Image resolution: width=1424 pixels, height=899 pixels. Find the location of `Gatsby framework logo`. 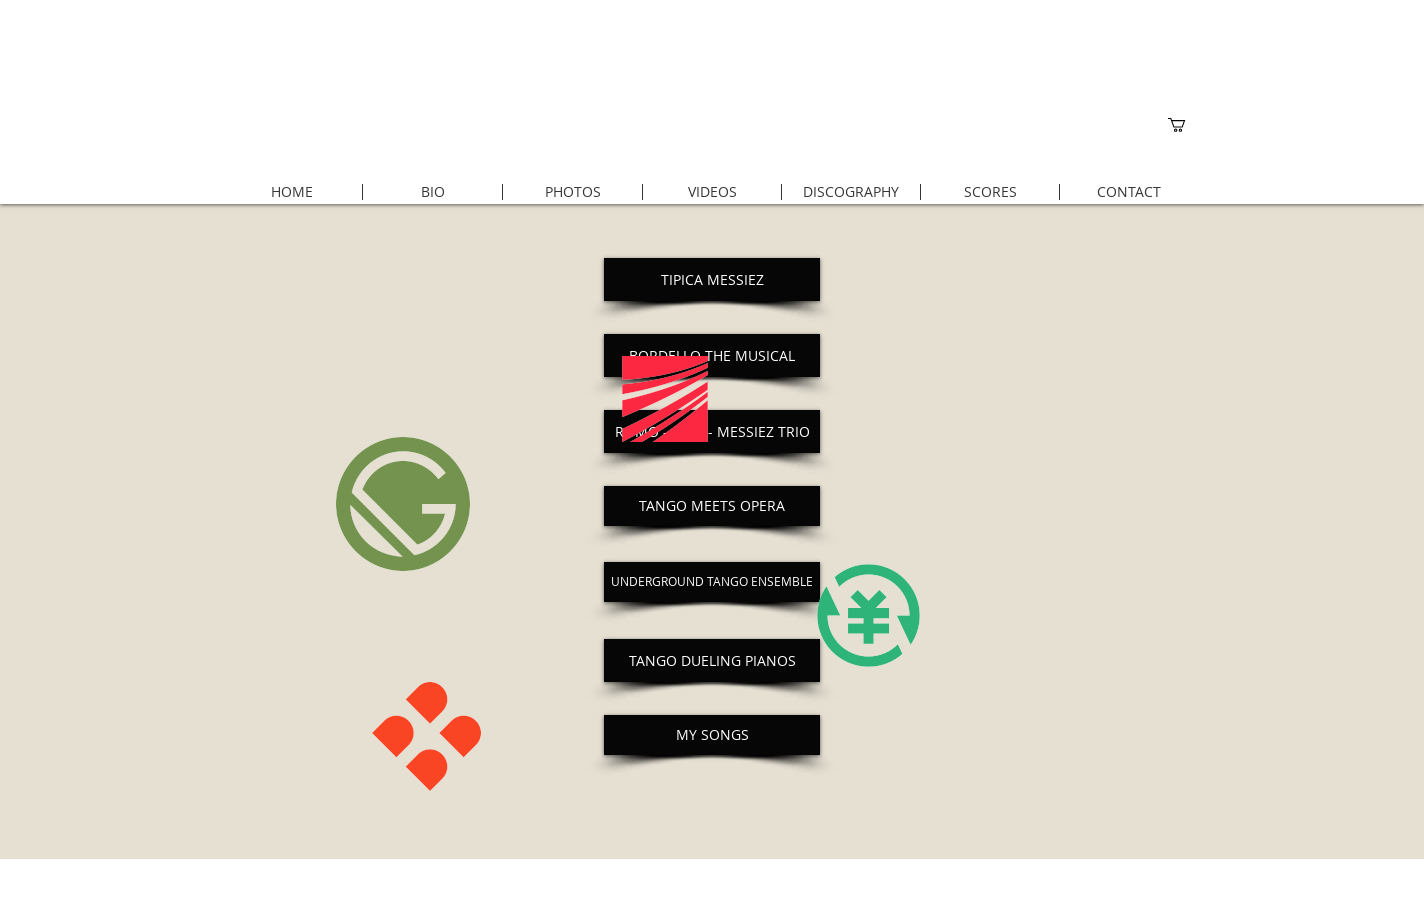

Gatsby framework logo is located at coordinates (403, 504).